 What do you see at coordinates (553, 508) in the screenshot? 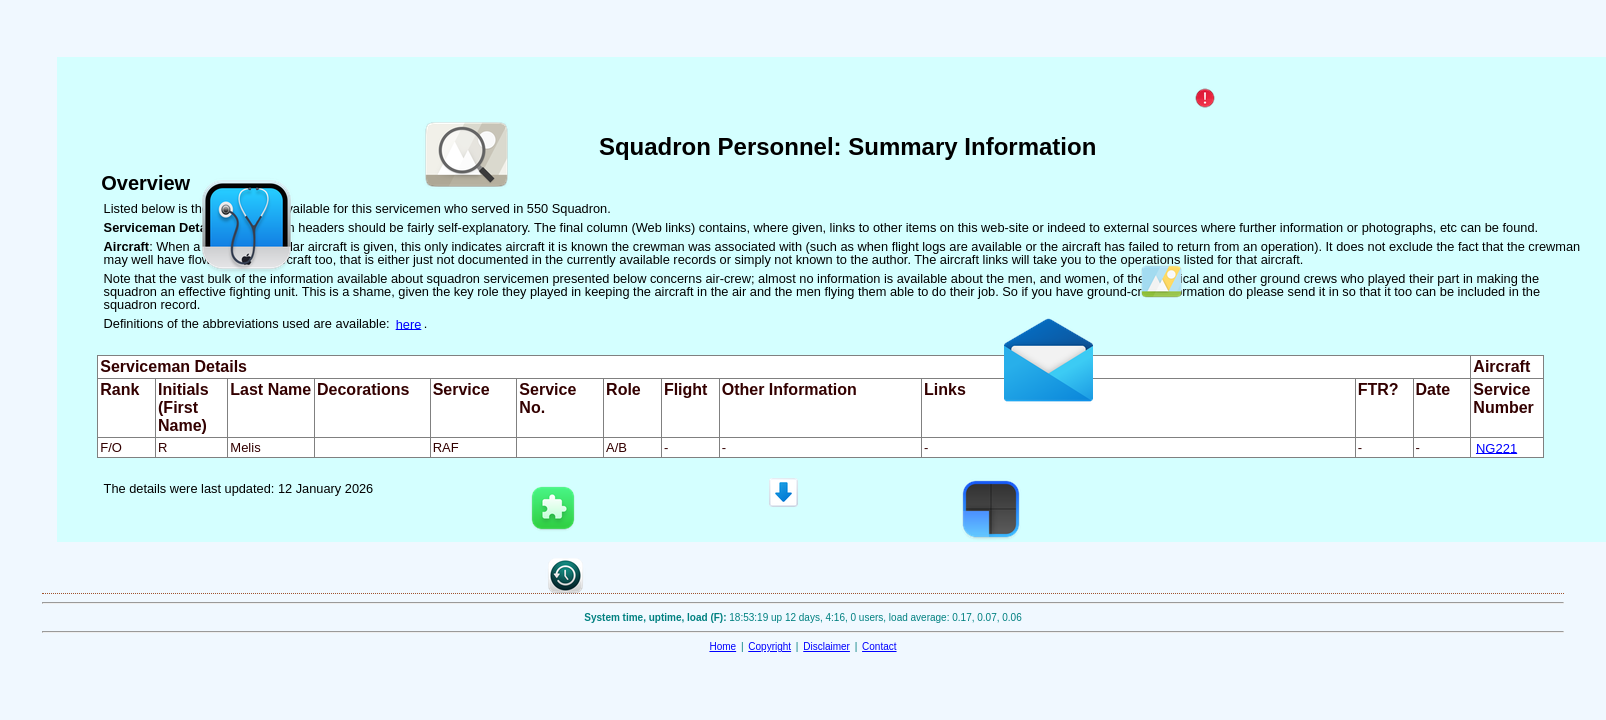
I see `open browser extensions manager` at bounding box center [553, 508].